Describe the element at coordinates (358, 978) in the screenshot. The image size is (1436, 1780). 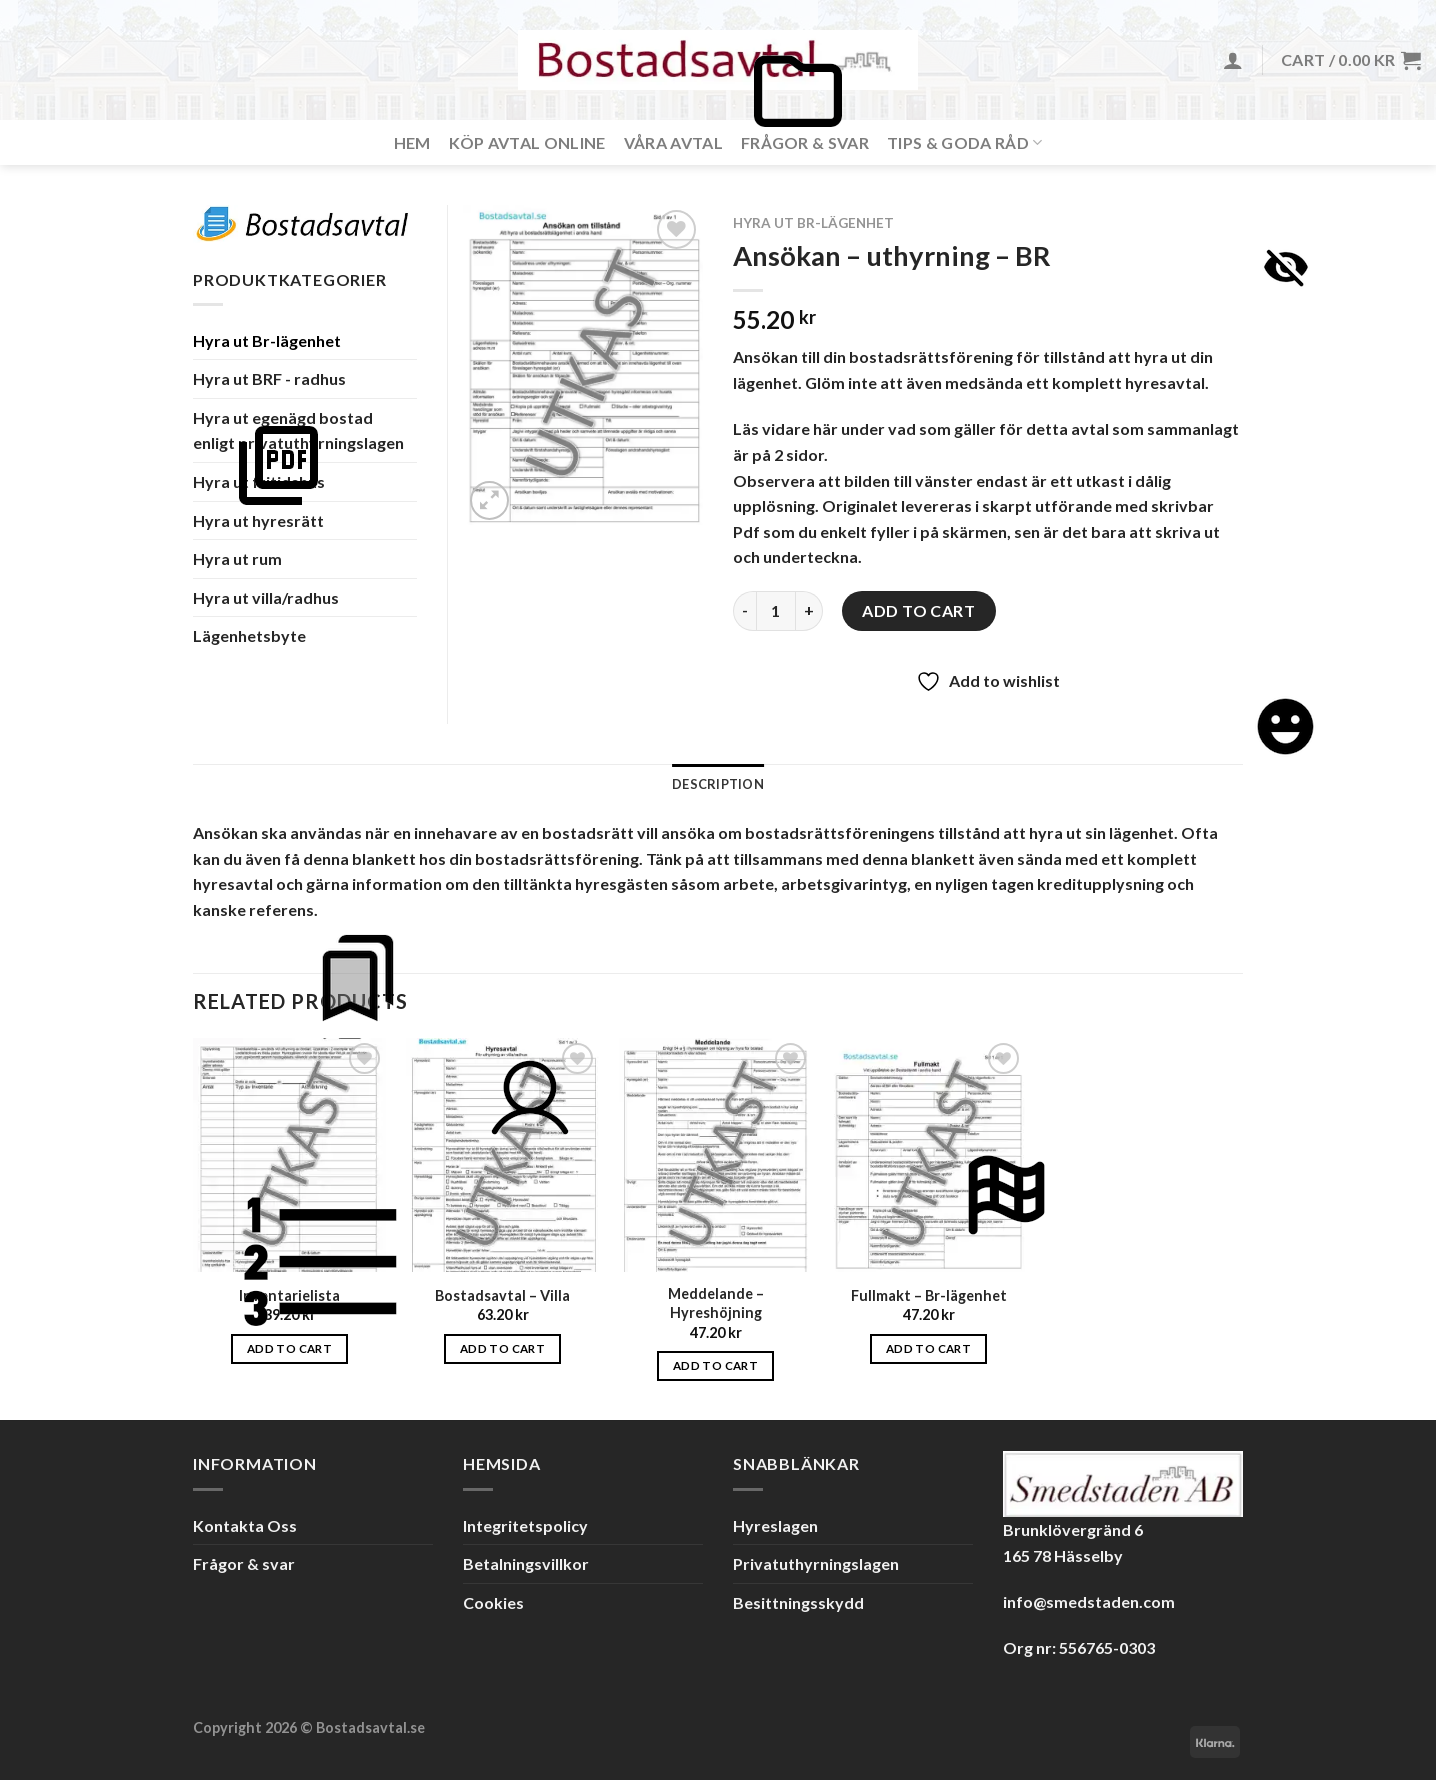
I see `view your saved bookmarks` at that location.